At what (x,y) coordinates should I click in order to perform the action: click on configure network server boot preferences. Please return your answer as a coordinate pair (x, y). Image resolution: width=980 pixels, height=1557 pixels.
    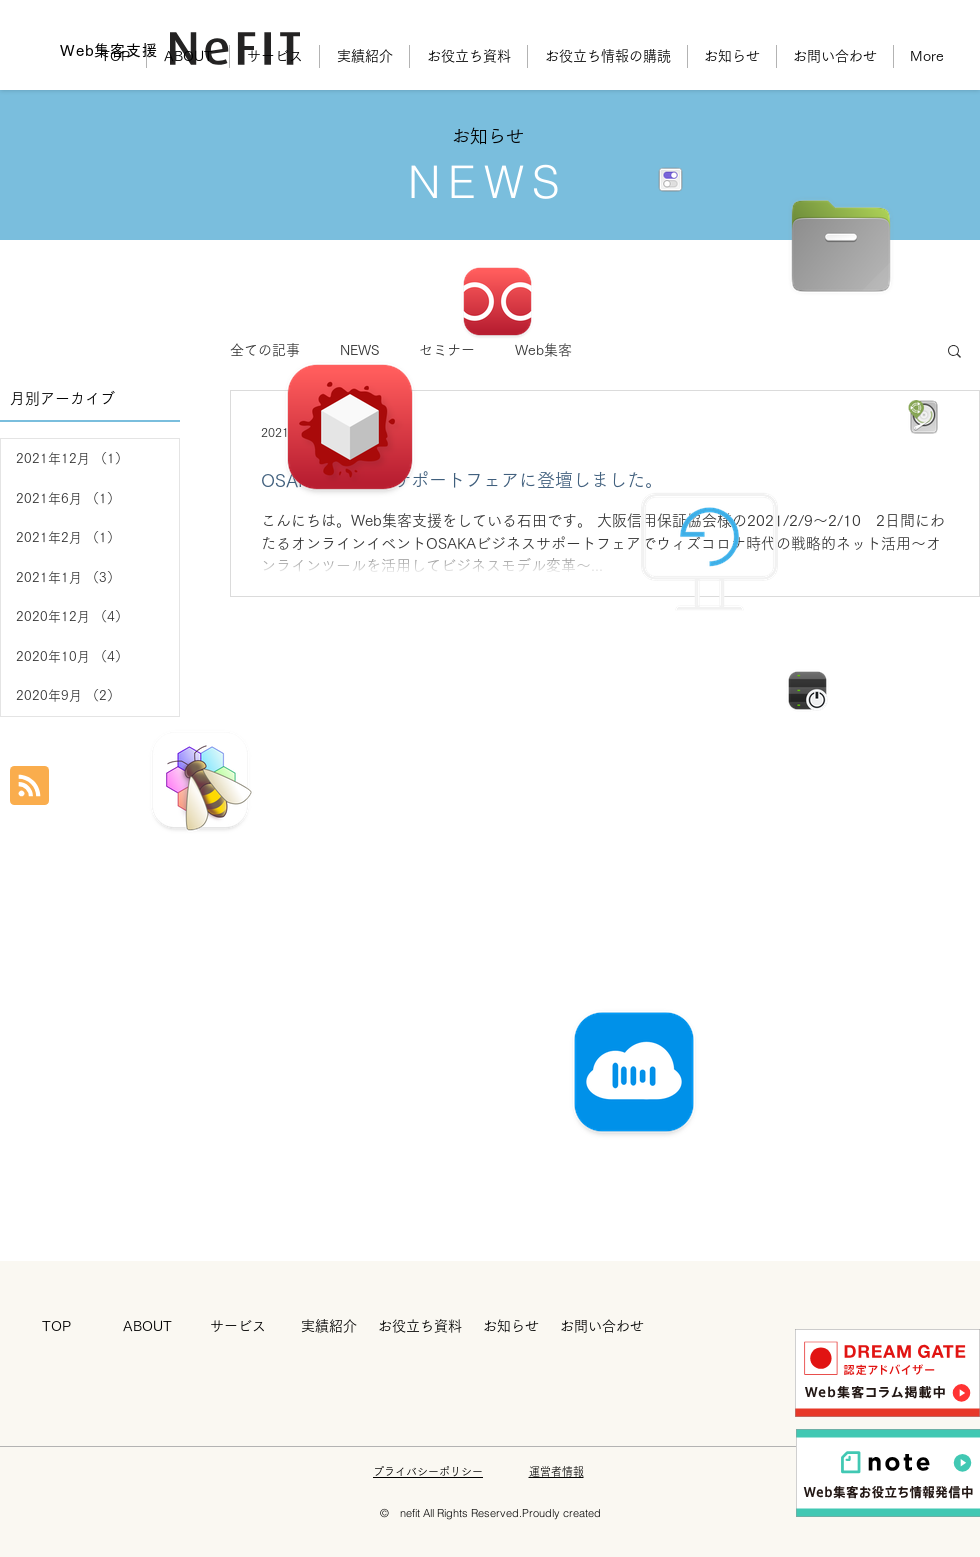
    Looking at the image, I should click on (807, 690).